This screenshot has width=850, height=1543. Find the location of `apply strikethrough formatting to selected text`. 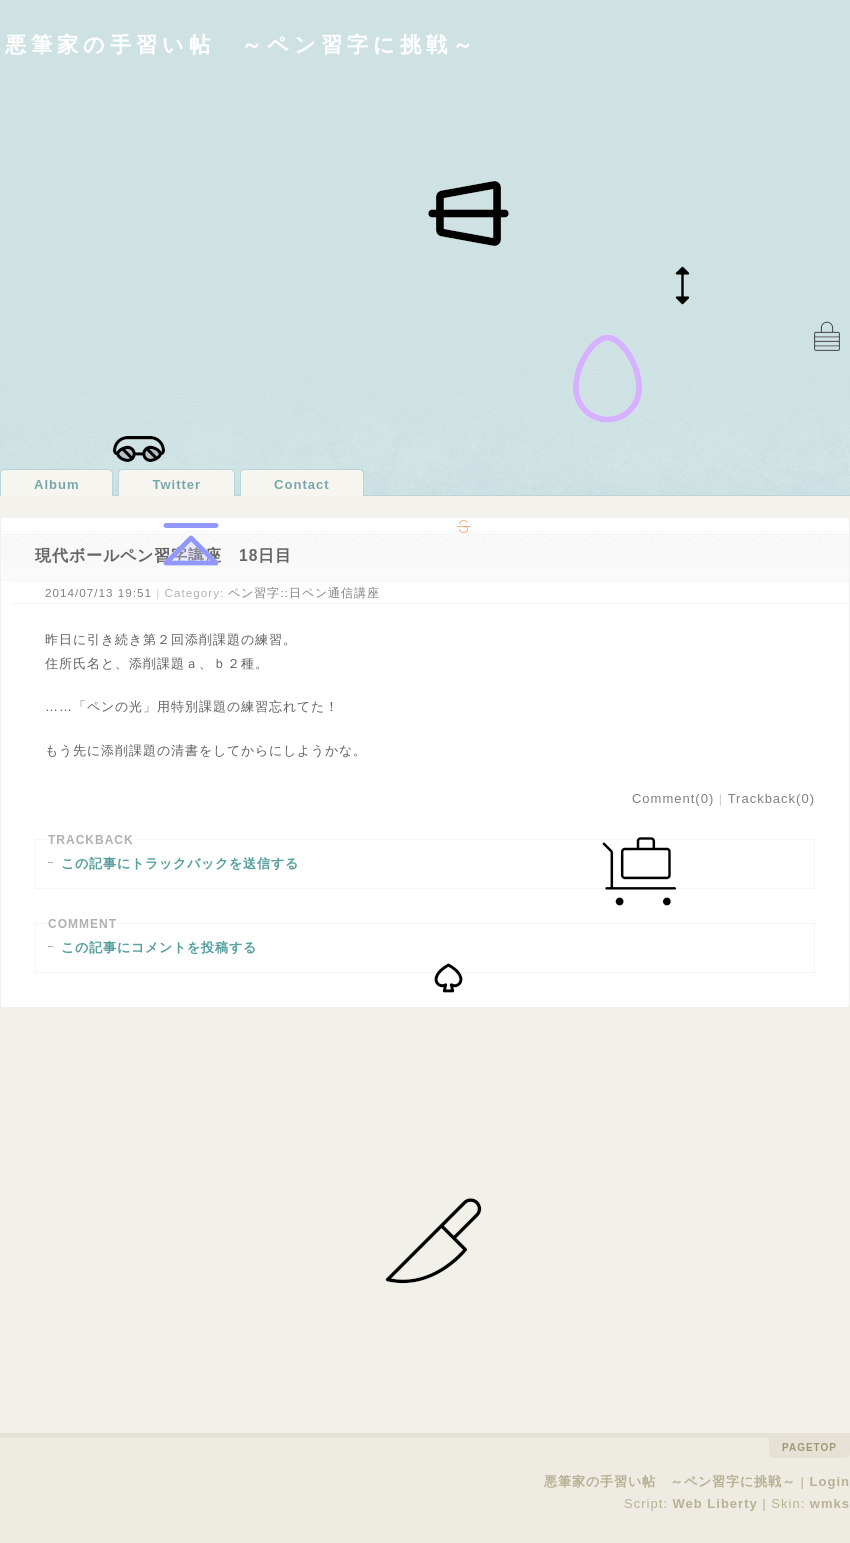

apply strikethrough formatting to selected text is located at coordinates (463, 526).